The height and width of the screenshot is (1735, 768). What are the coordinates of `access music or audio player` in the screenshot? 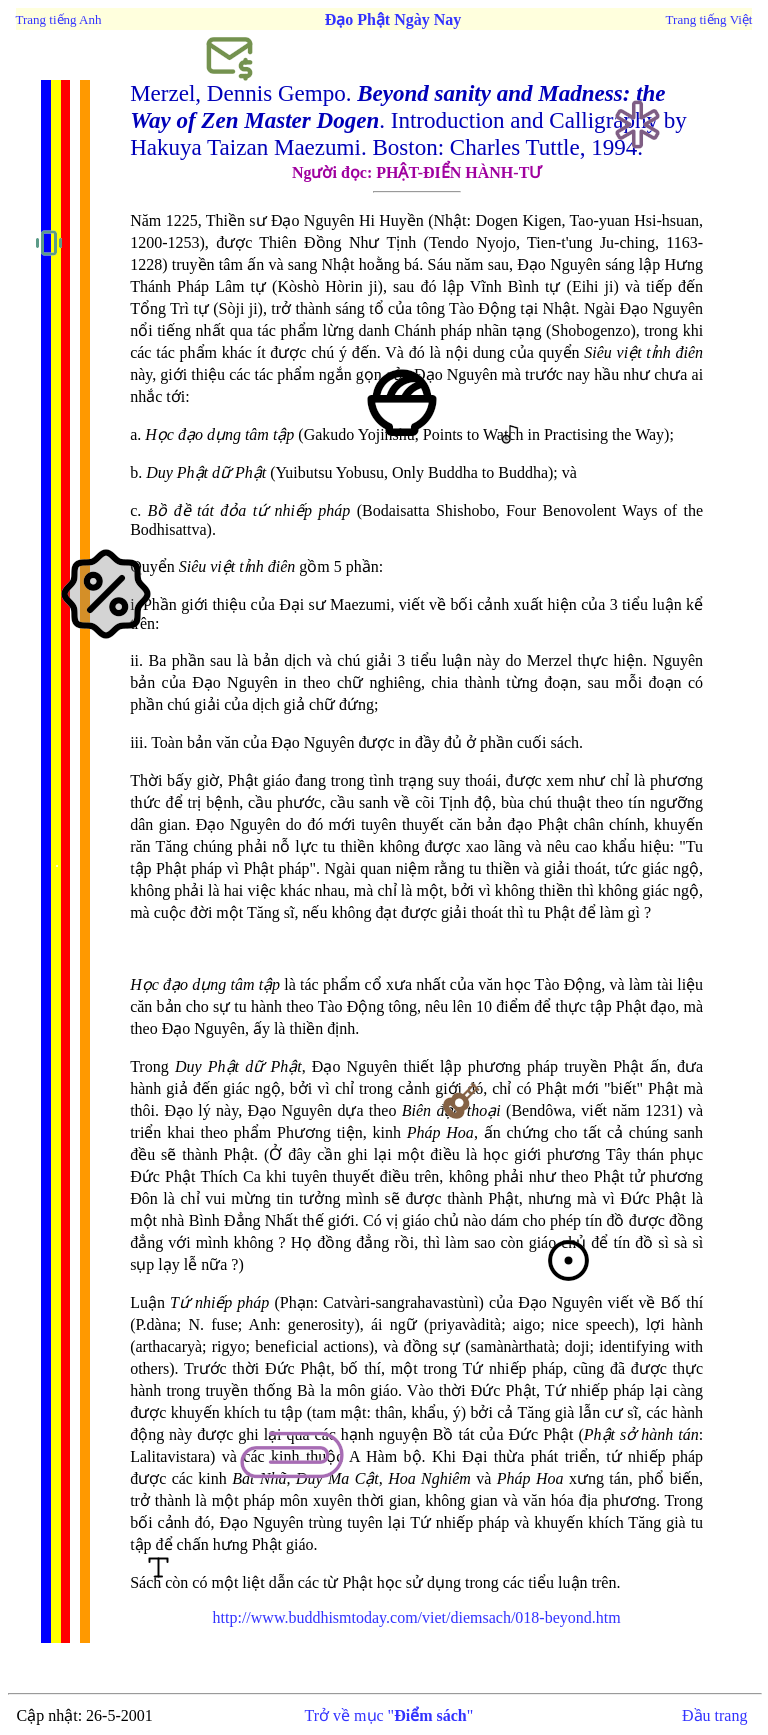 It's located at (510, 434).